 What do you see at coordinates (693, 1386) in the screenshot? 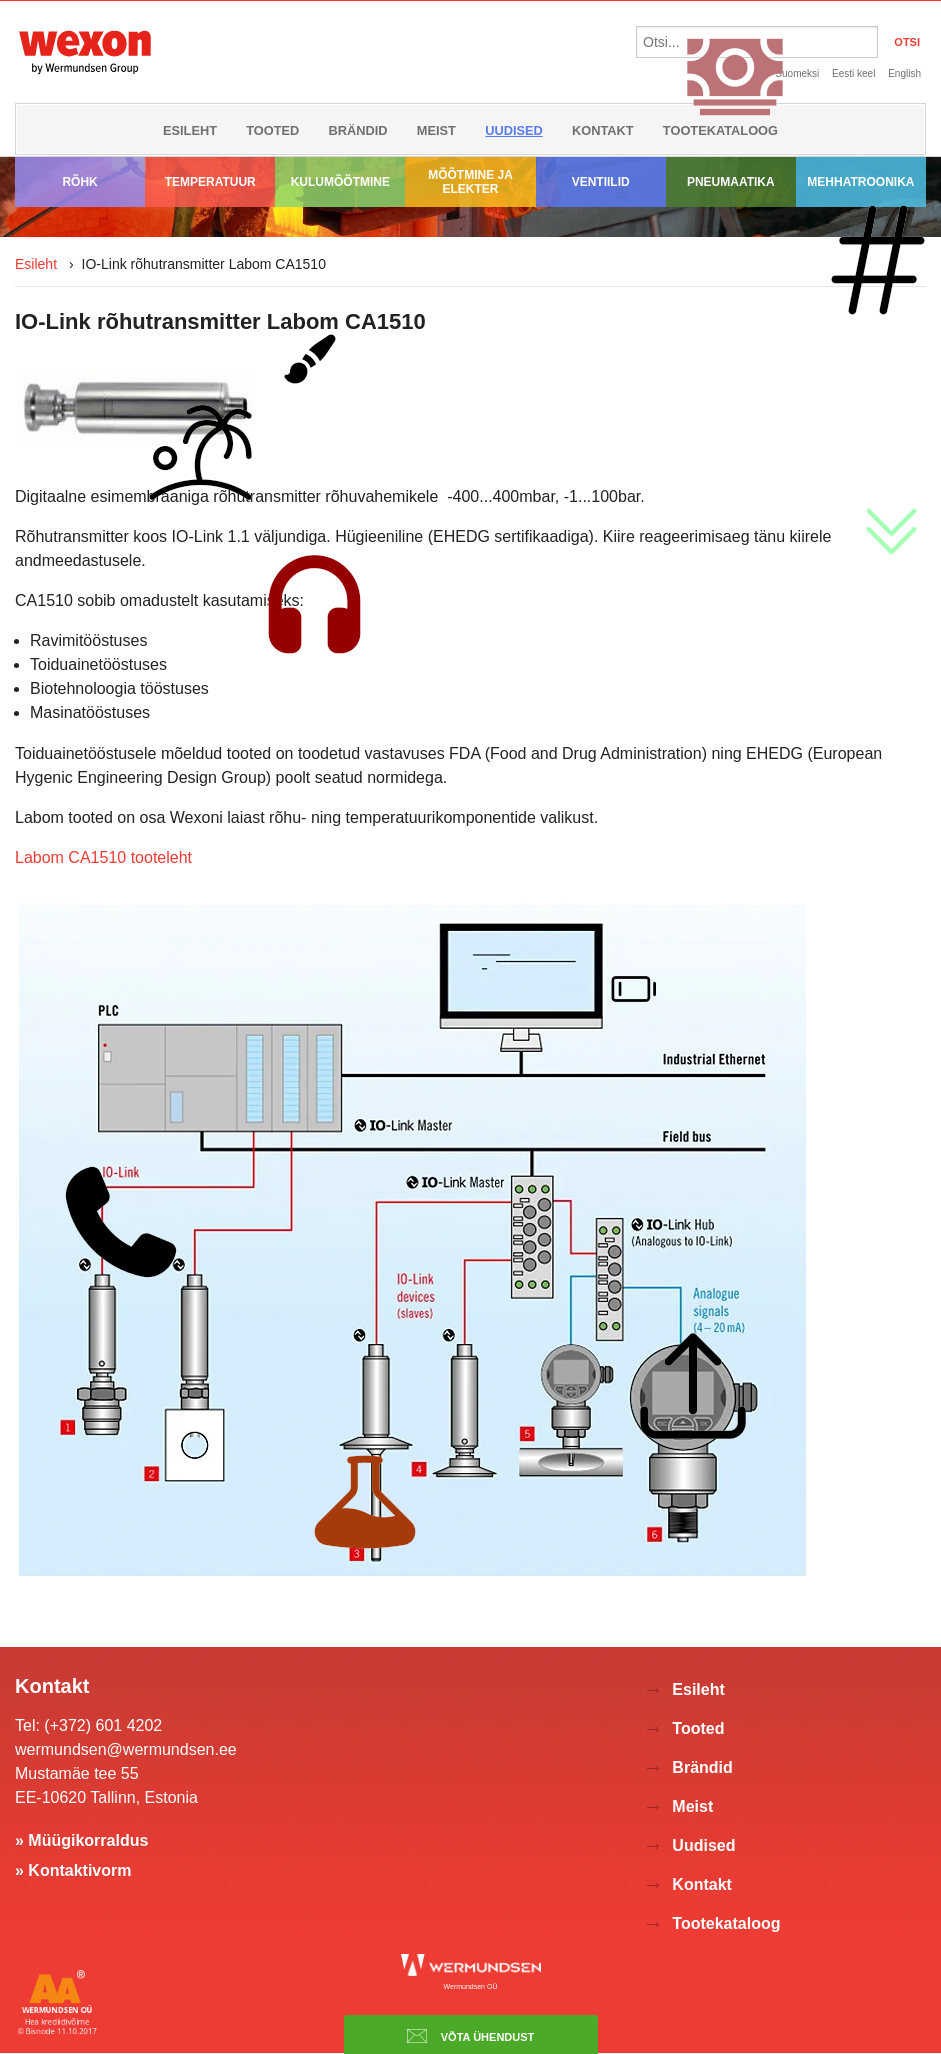
I see `upload a file or document` at bounding box center [693, 1386].